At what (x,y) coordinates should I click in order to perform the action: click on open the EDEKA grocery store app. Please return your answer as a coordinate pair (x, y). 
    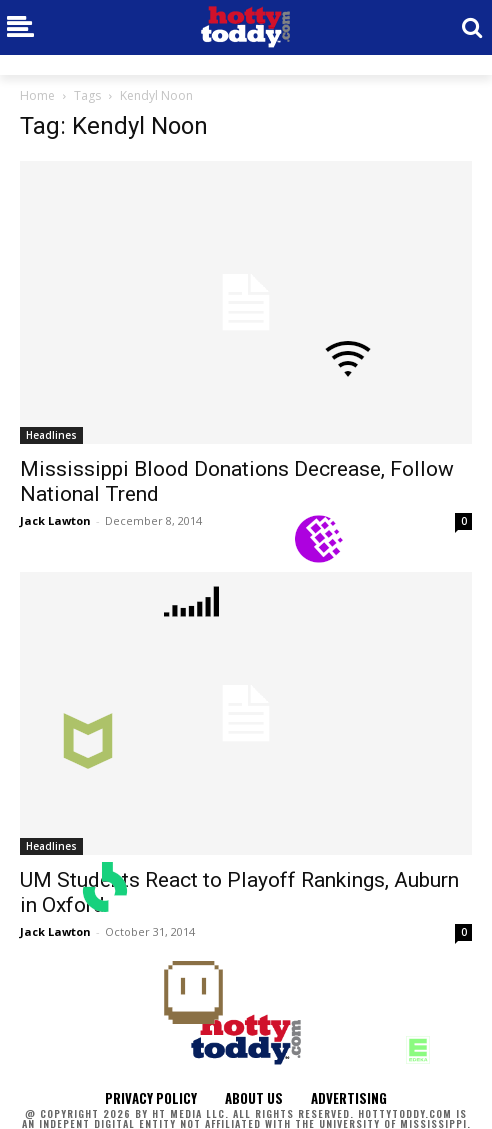
    Looking at the image, I should click on (418, 1050).